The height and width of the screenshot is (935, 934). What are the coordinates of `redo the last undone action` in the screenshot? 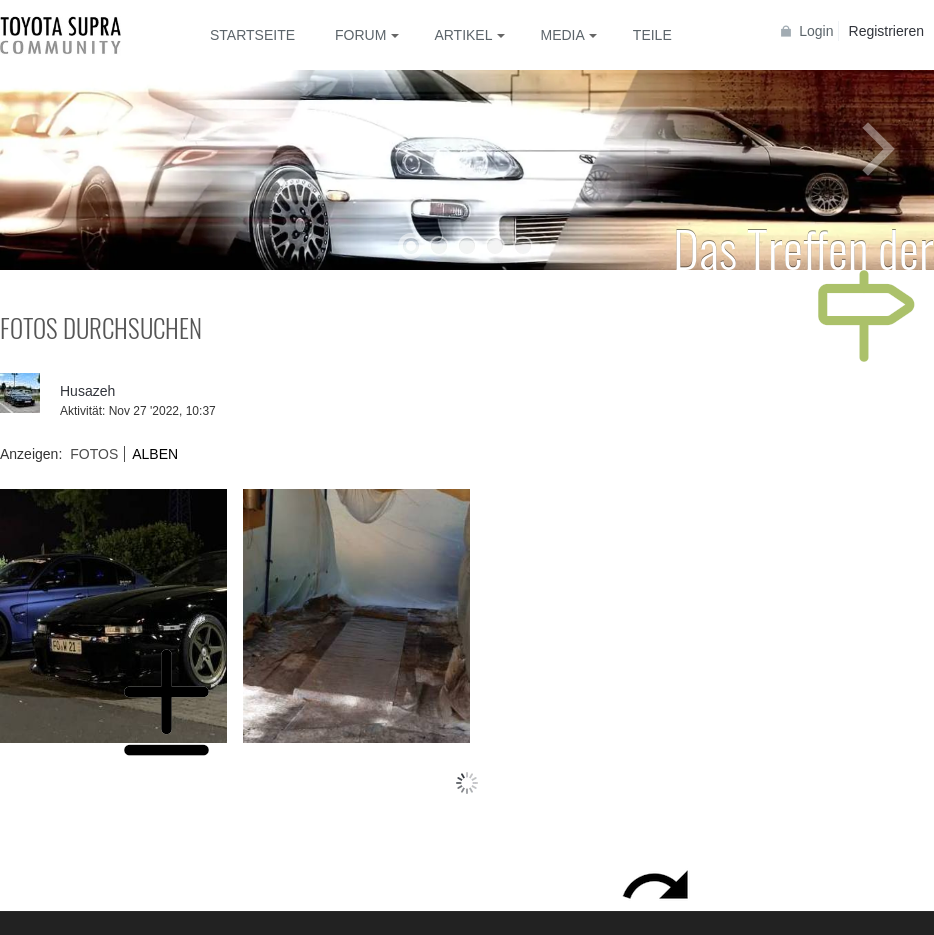 It's located at (656, 886).